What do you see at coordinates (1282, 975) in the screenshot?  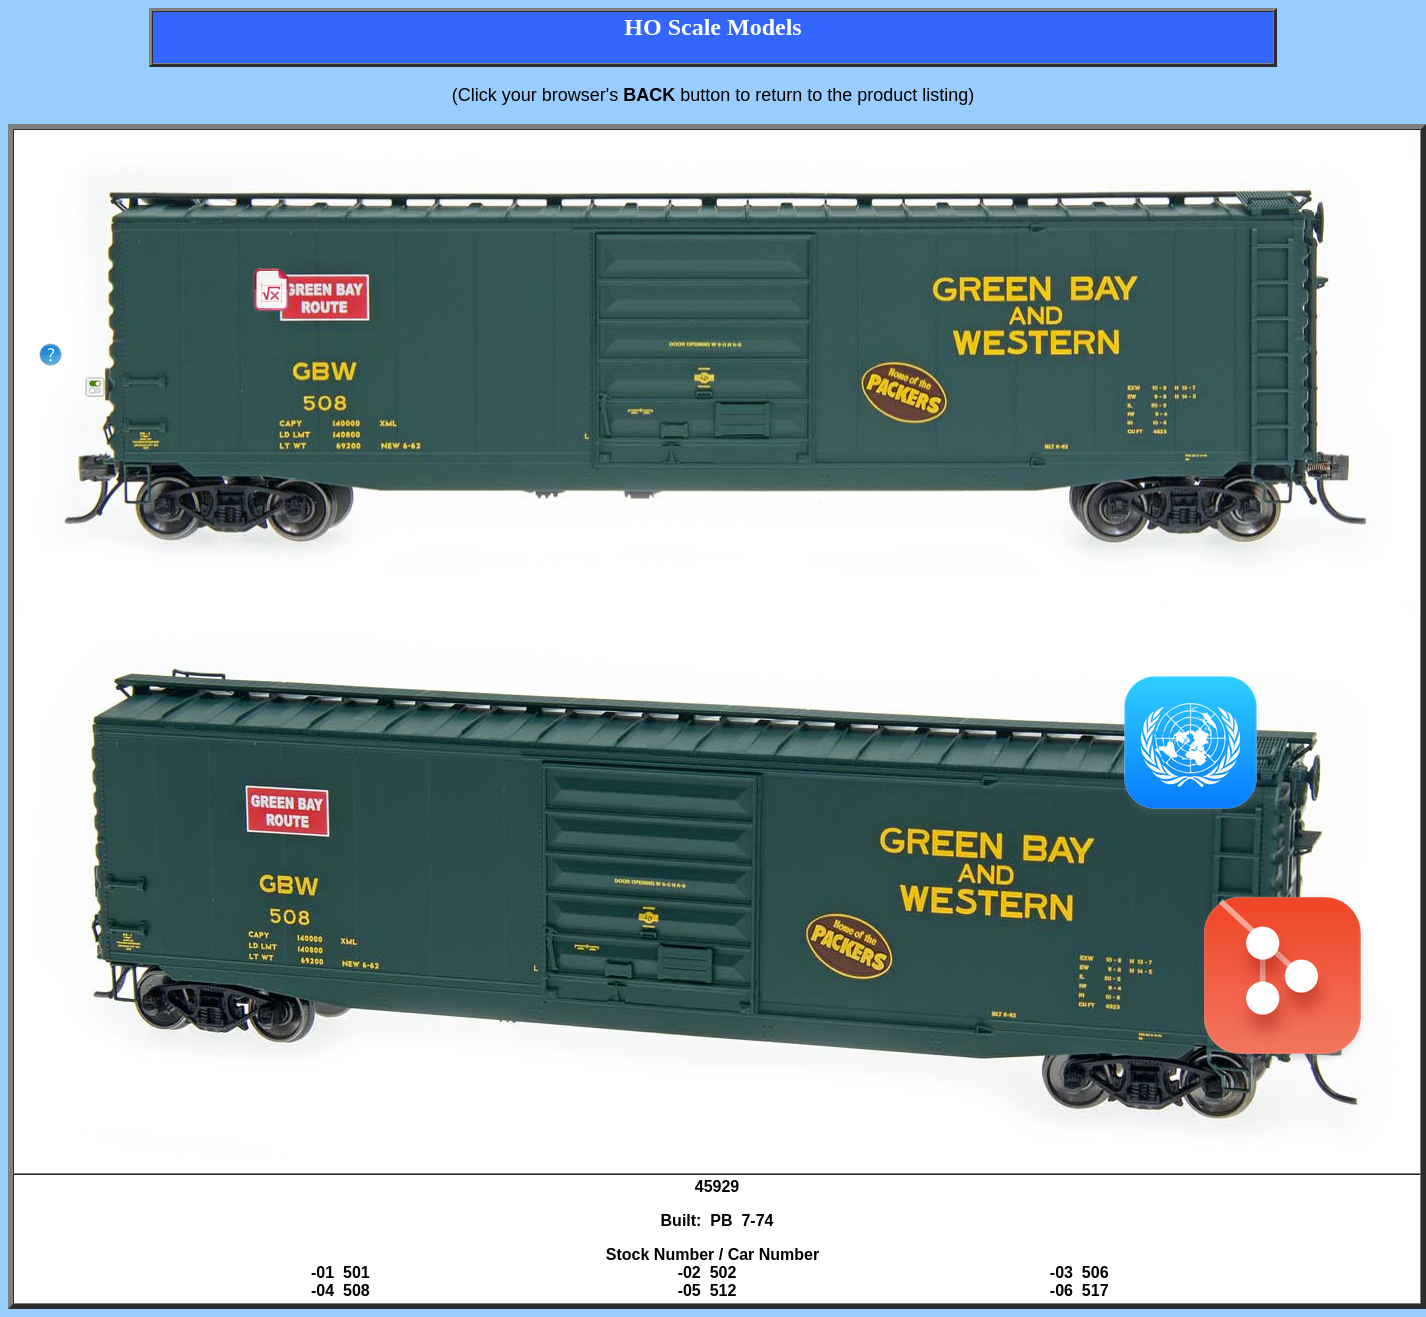 I see `open git version control application` at bounding box center [1282, 975].